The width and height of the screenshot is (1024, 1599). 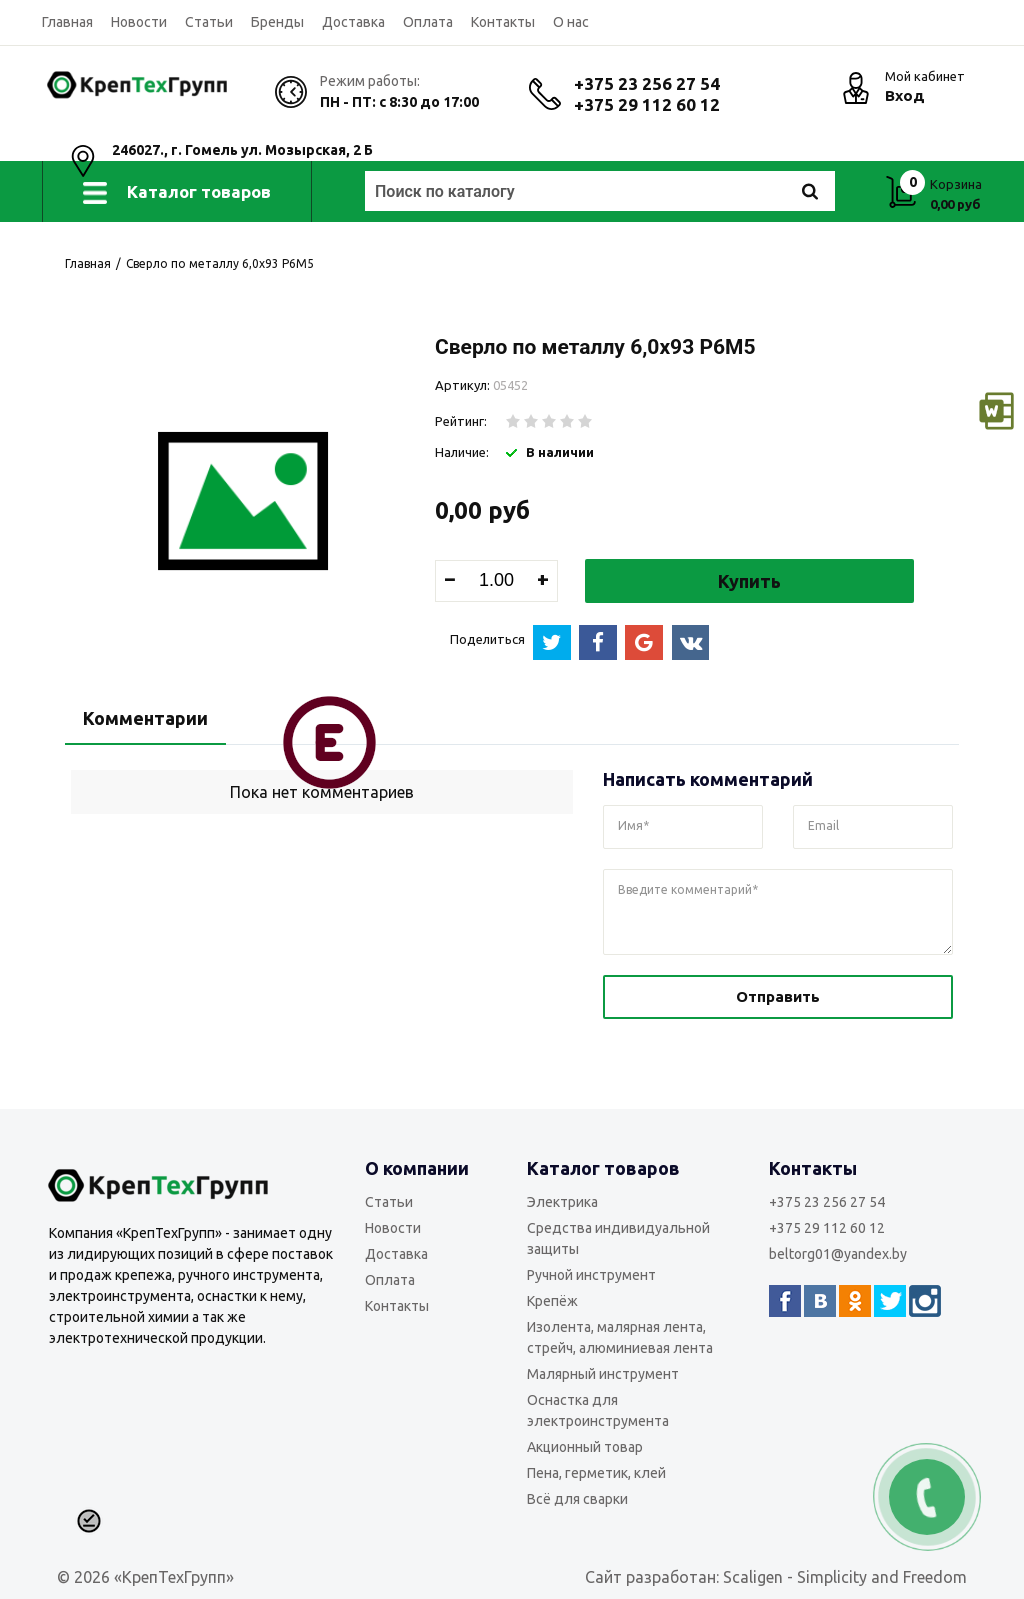 What do you see at coordinates (329, 742) in the screenshot?
I see `indicates east direction on a map or compass` at bounding box center [329, 742].